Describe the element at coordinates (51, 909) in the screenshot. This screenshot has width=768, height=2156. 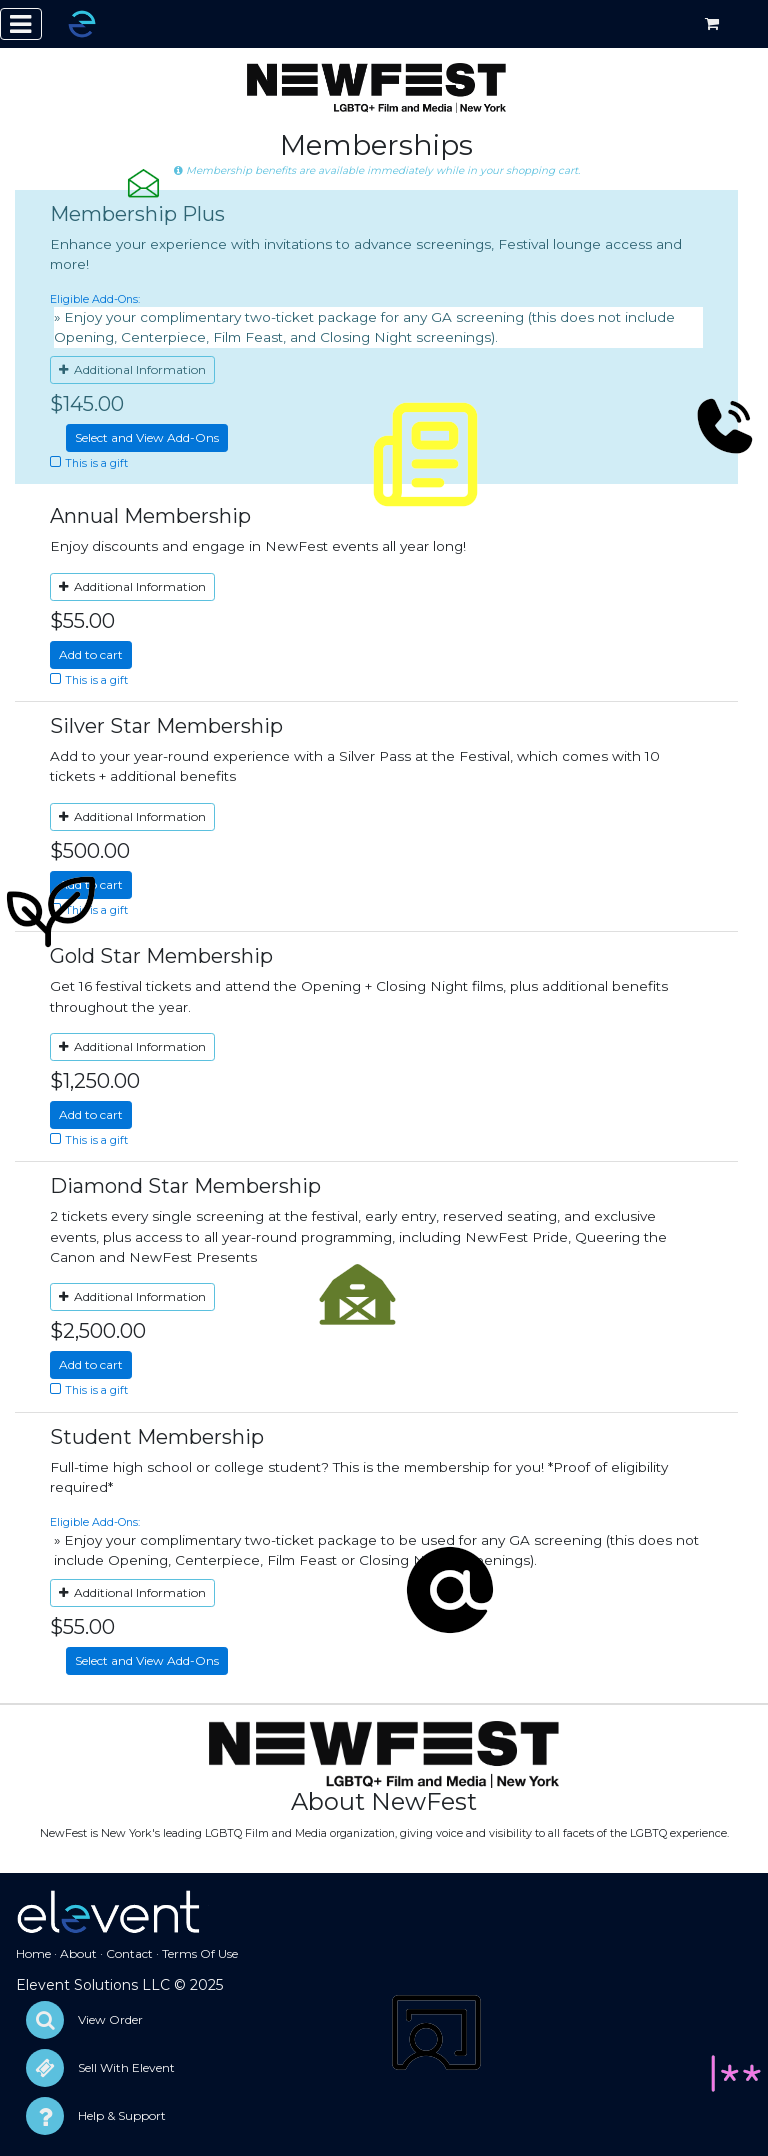
I see `view plant care or gardening features` at that location.